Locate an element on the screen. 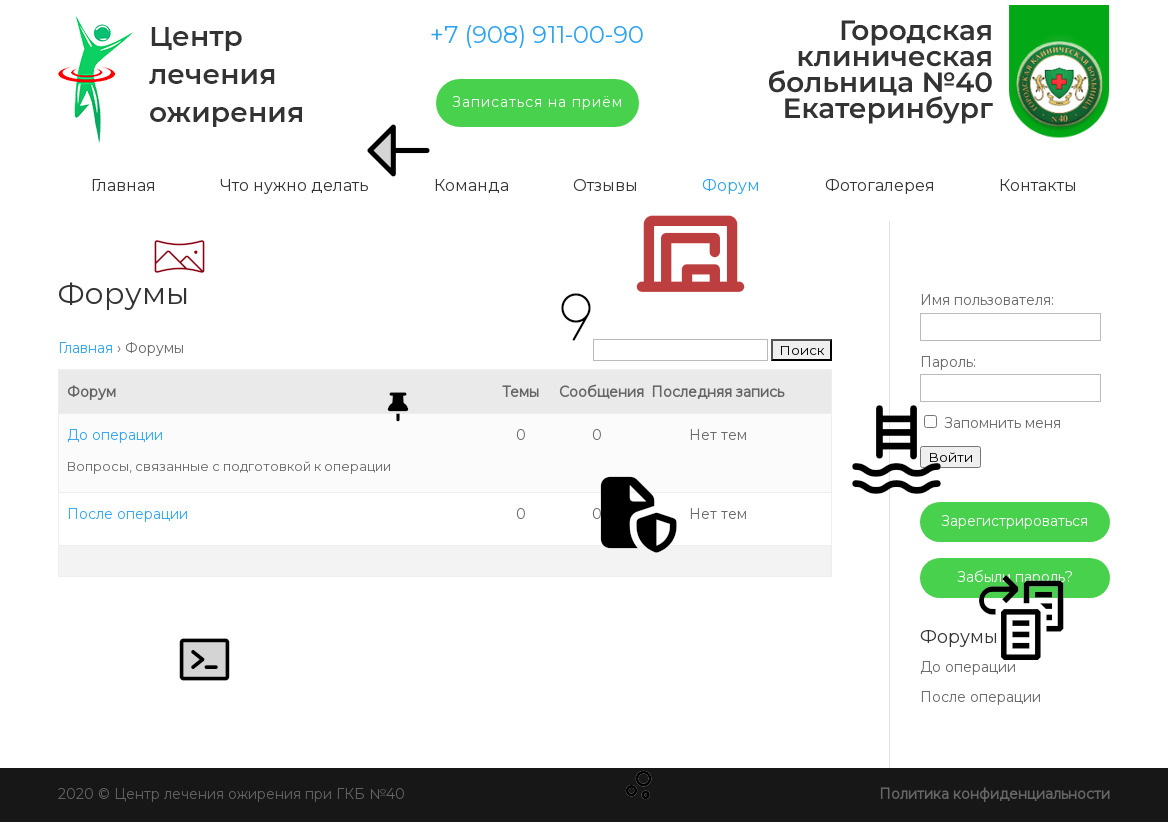 Image resolution: width=1168 pixels, height=822 pixels. indicates the number nine in a list or sequence is located at coordinates (576, 317).